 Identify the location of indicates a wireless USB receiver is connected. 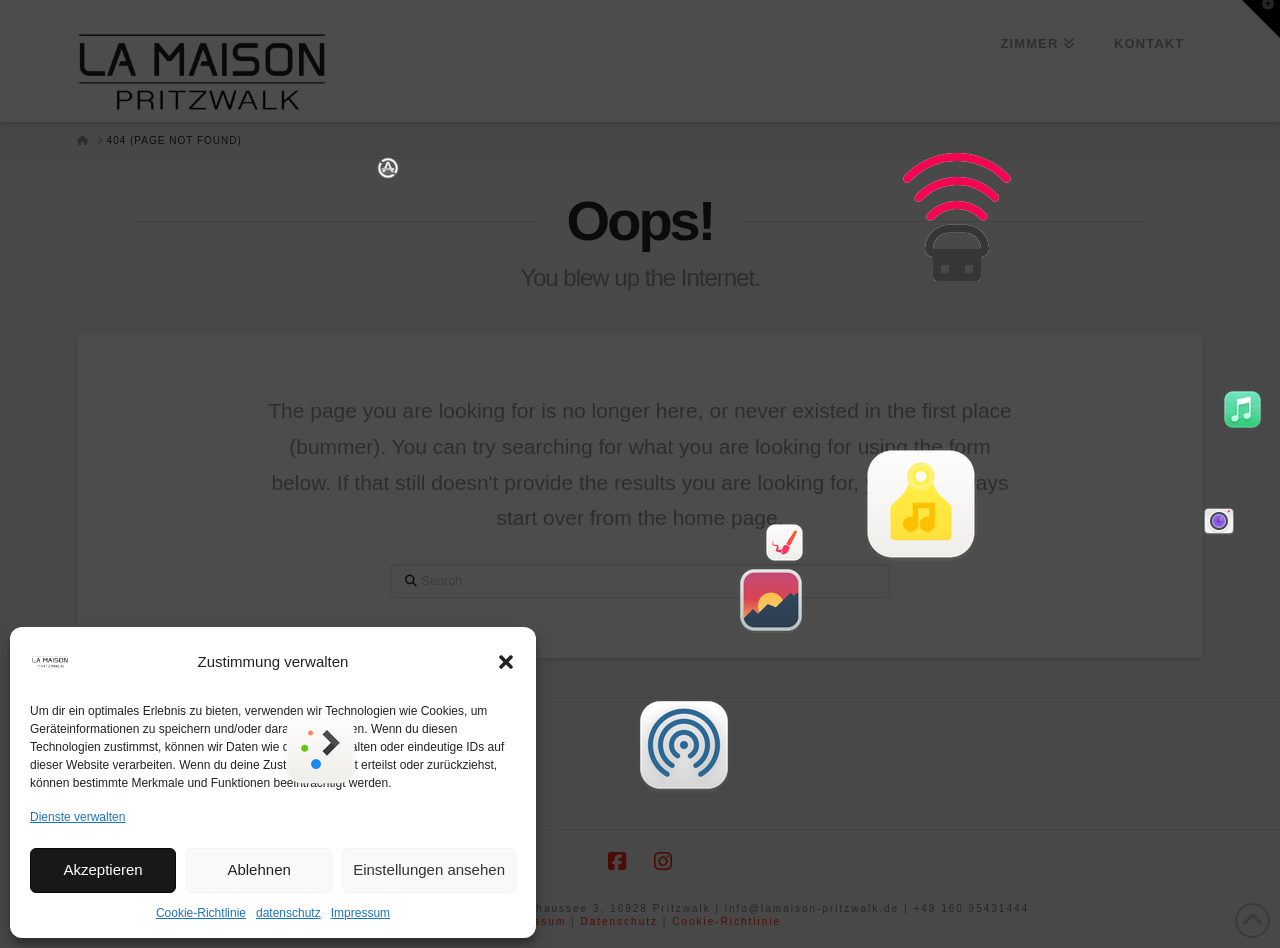
(957, 217).